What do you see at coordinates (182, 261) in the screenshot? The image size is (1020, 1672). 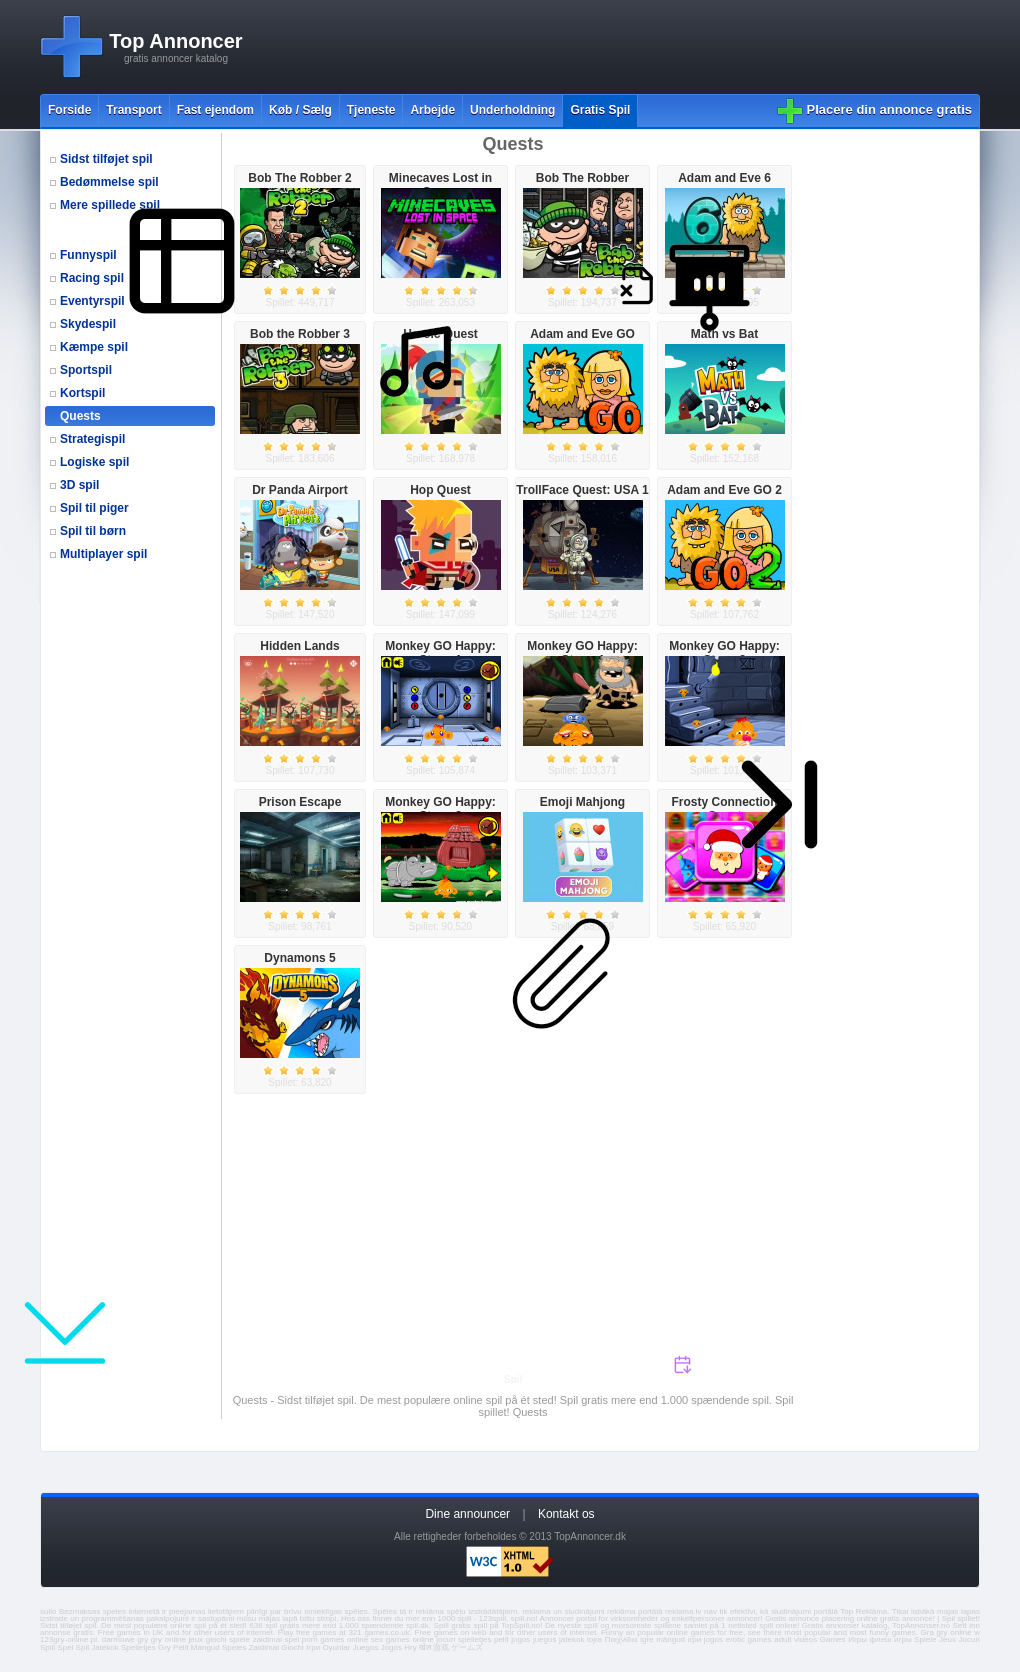 I see `view data in table format` at bounding box center [182, 261].